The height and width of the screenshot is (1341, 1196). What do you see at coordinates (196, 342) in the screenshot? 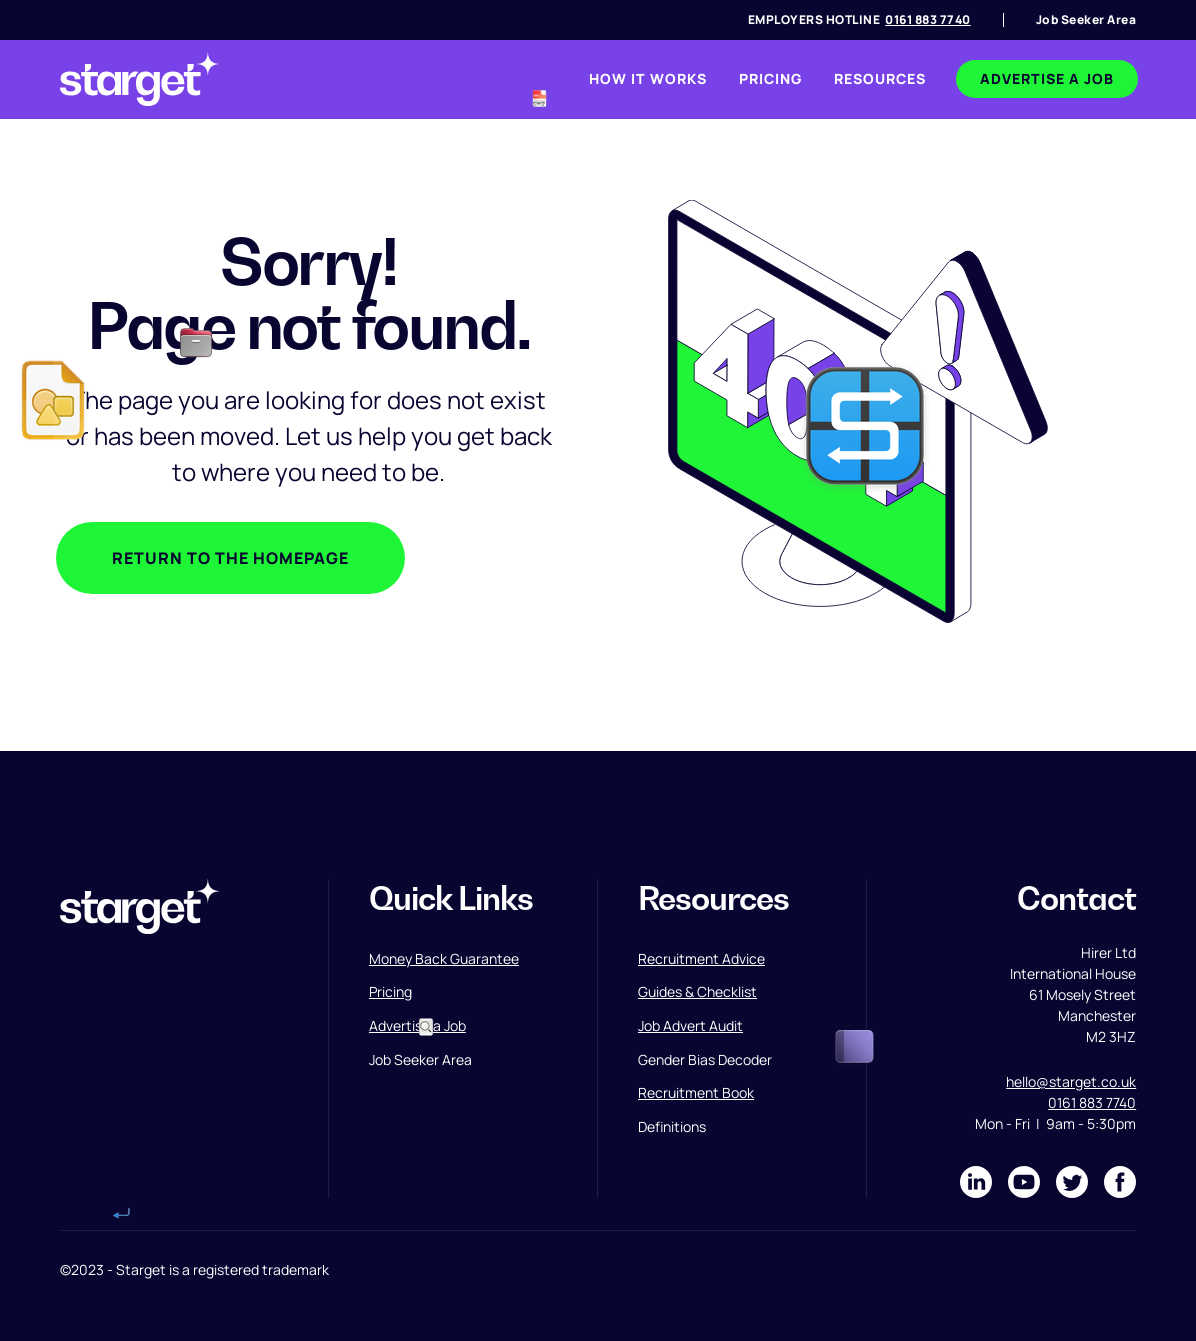
I see `open the nautilus file manager` at bounding box center [196, 342].